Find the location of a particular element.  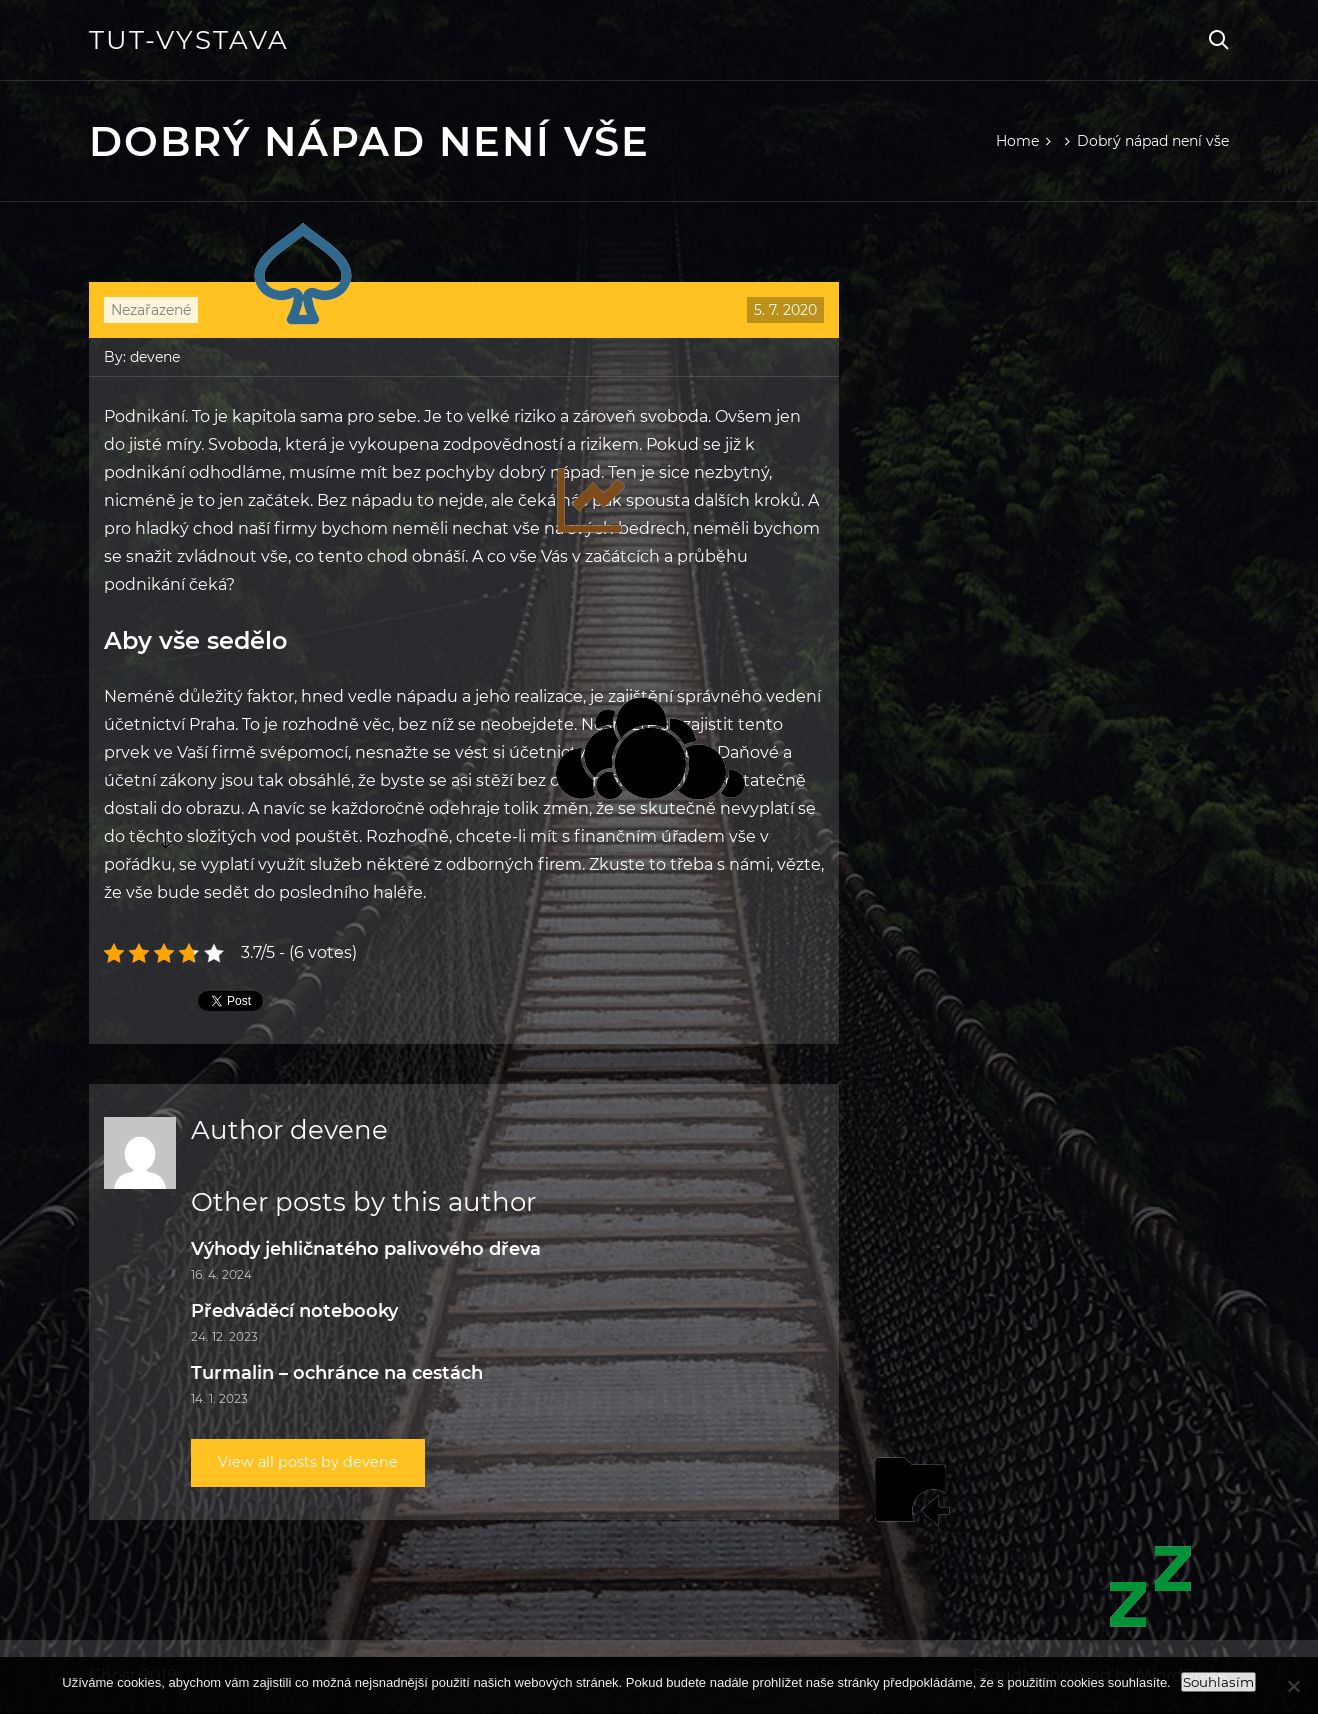

scroll down for more content is located at coordinates (165, 840).